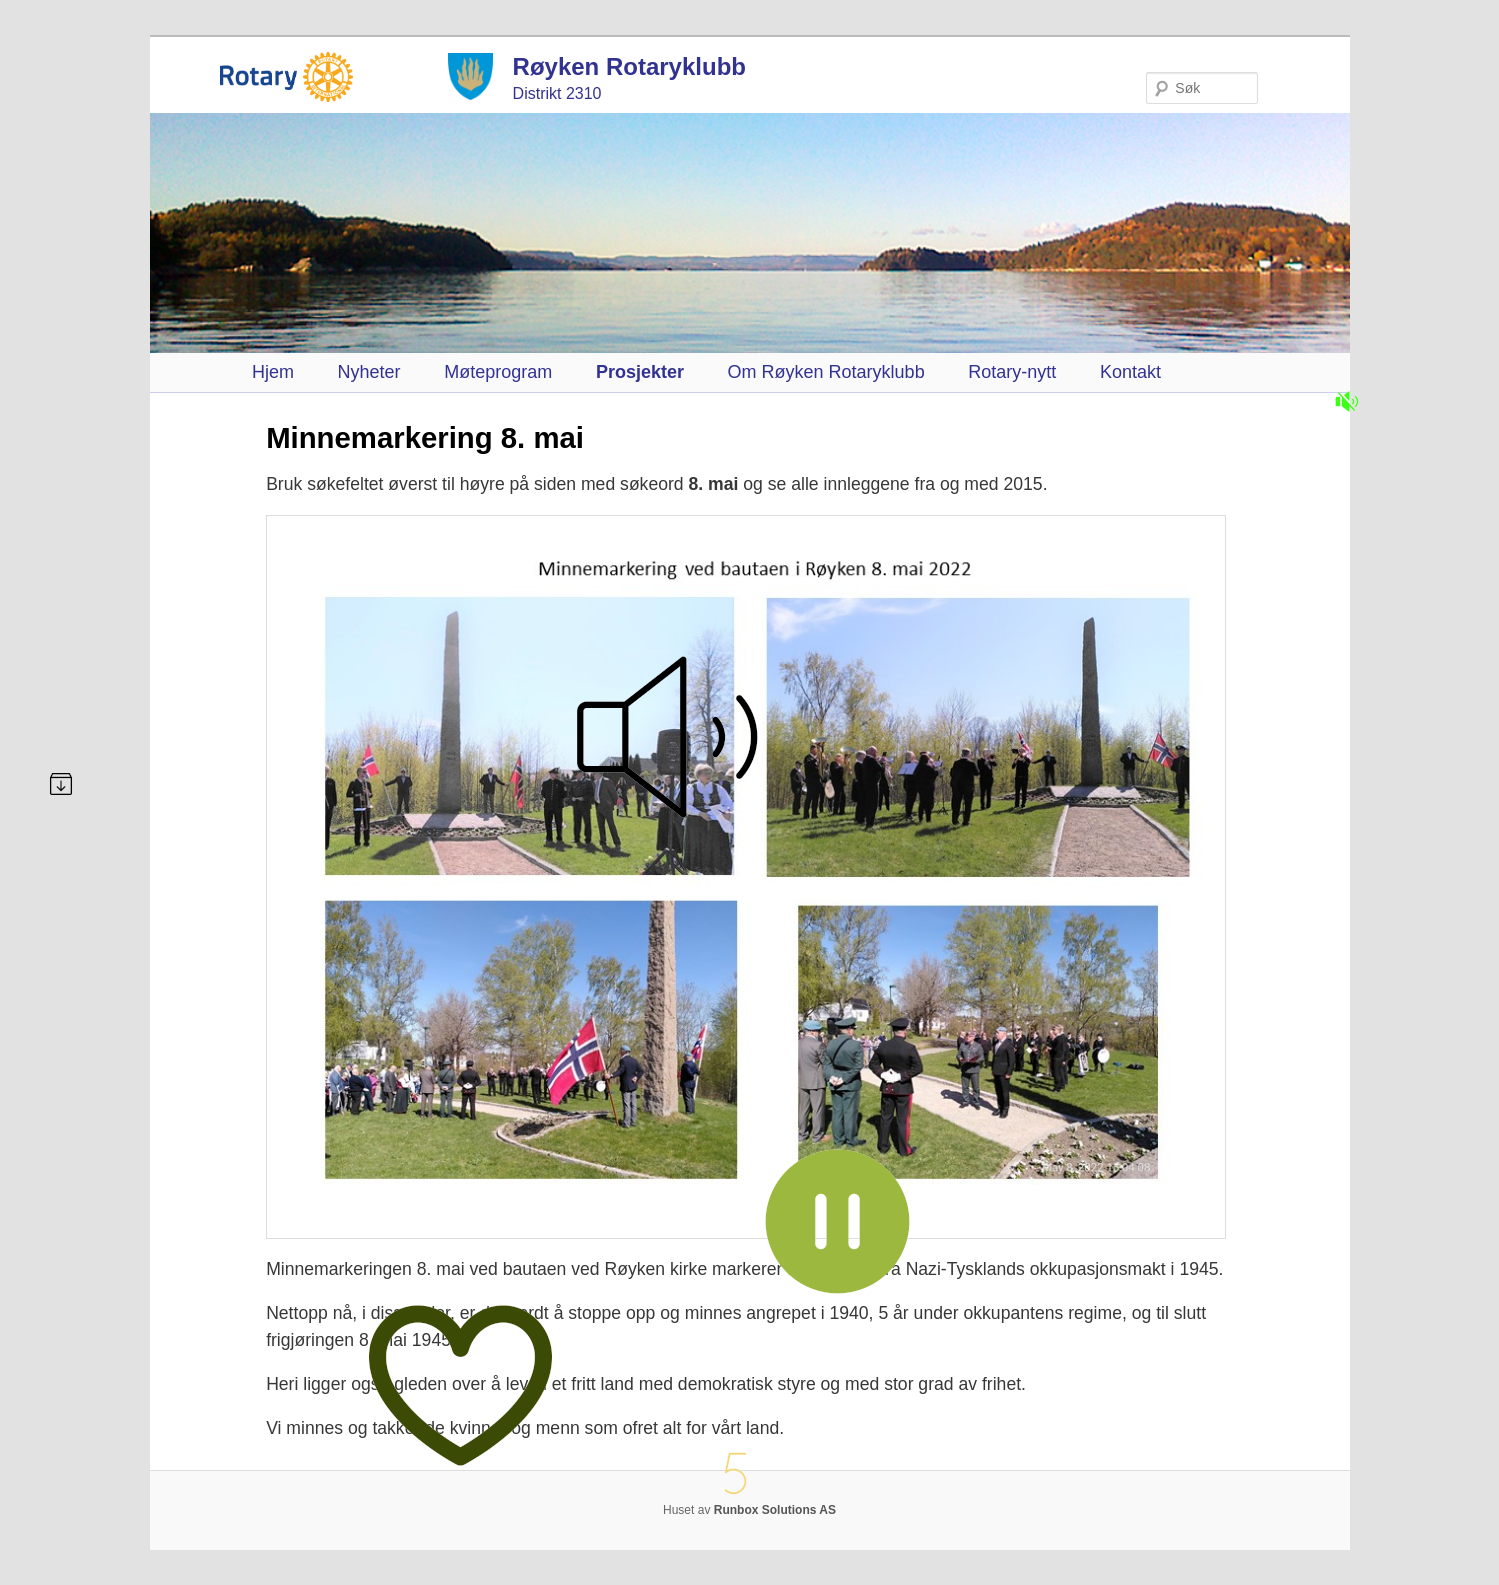 The width and height of the screenshot is (1499, 1585). What do you see at coordinates (664, 737) in the screenshot?
I see `increase or adjust volume level` at bounding box center [664, 737].